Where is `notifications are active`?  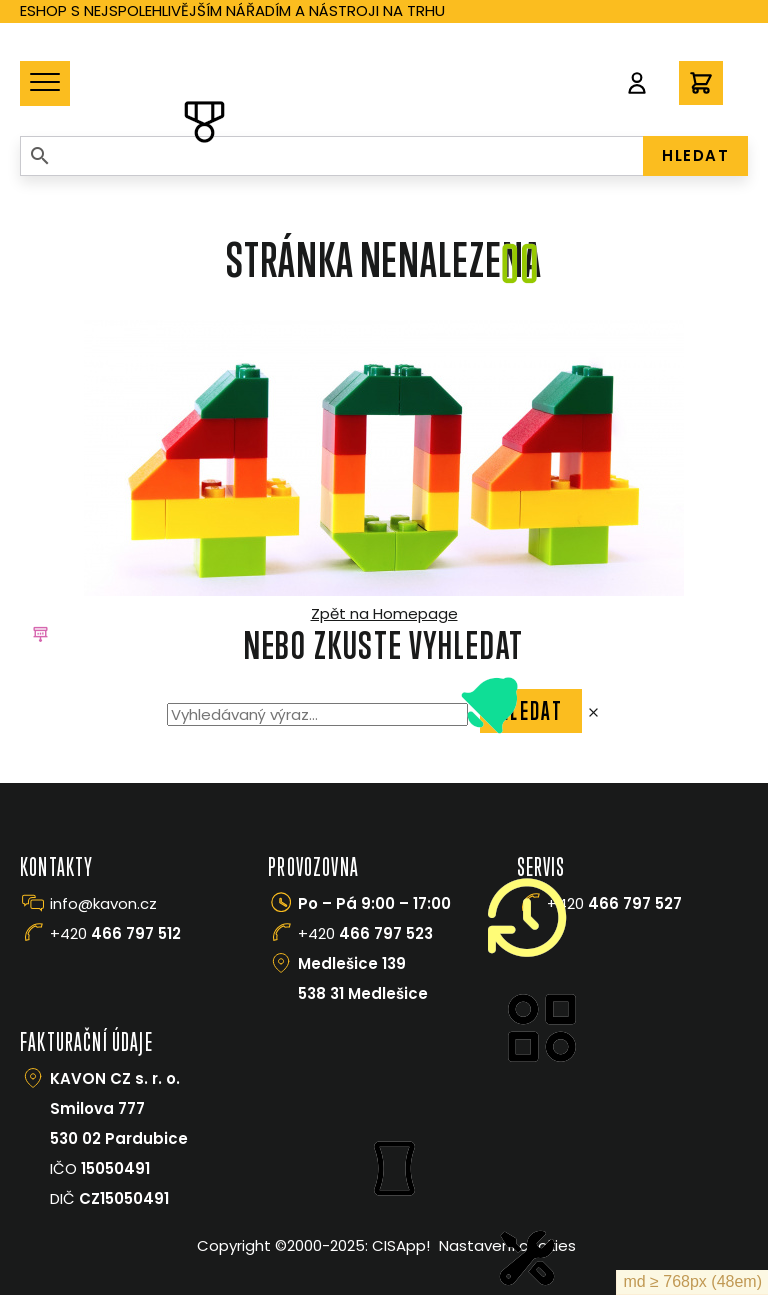
notifications are active is located at coordinates (490, 705).